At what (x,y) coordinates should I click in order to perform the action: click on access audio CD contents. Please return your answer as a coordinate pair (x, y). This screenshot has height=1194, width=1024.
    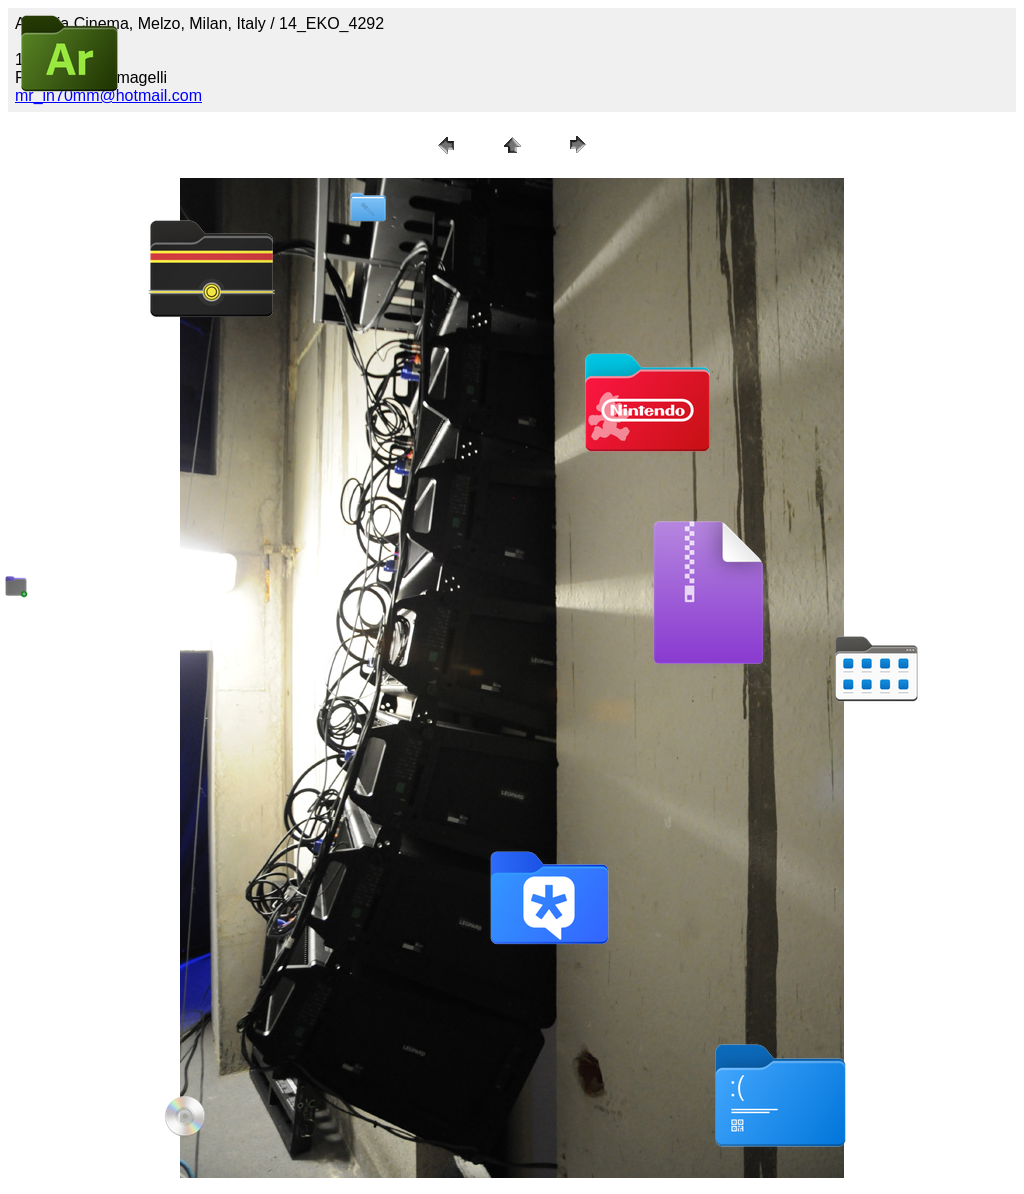
    Looking at the image, I should click on (185, 1117).